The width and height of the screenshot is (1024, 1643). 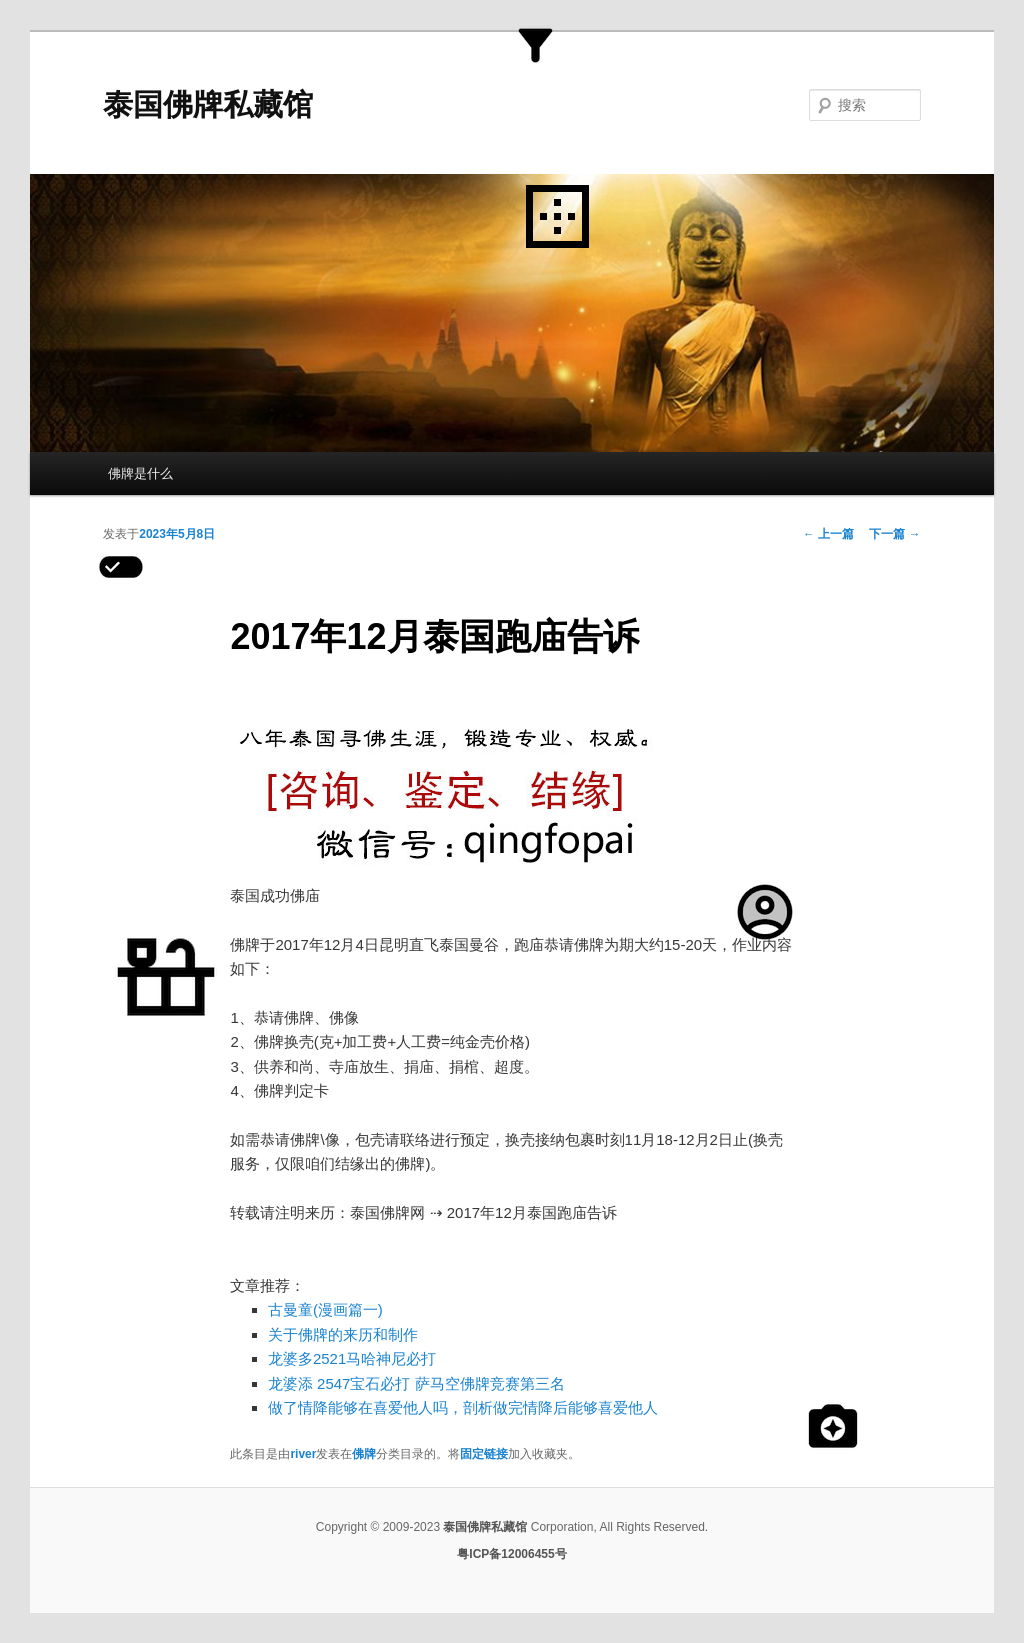 What do you see at coordinates (535, 45) in the screenshot?
I see `filter or sort content` at bounding box center [535, 45].